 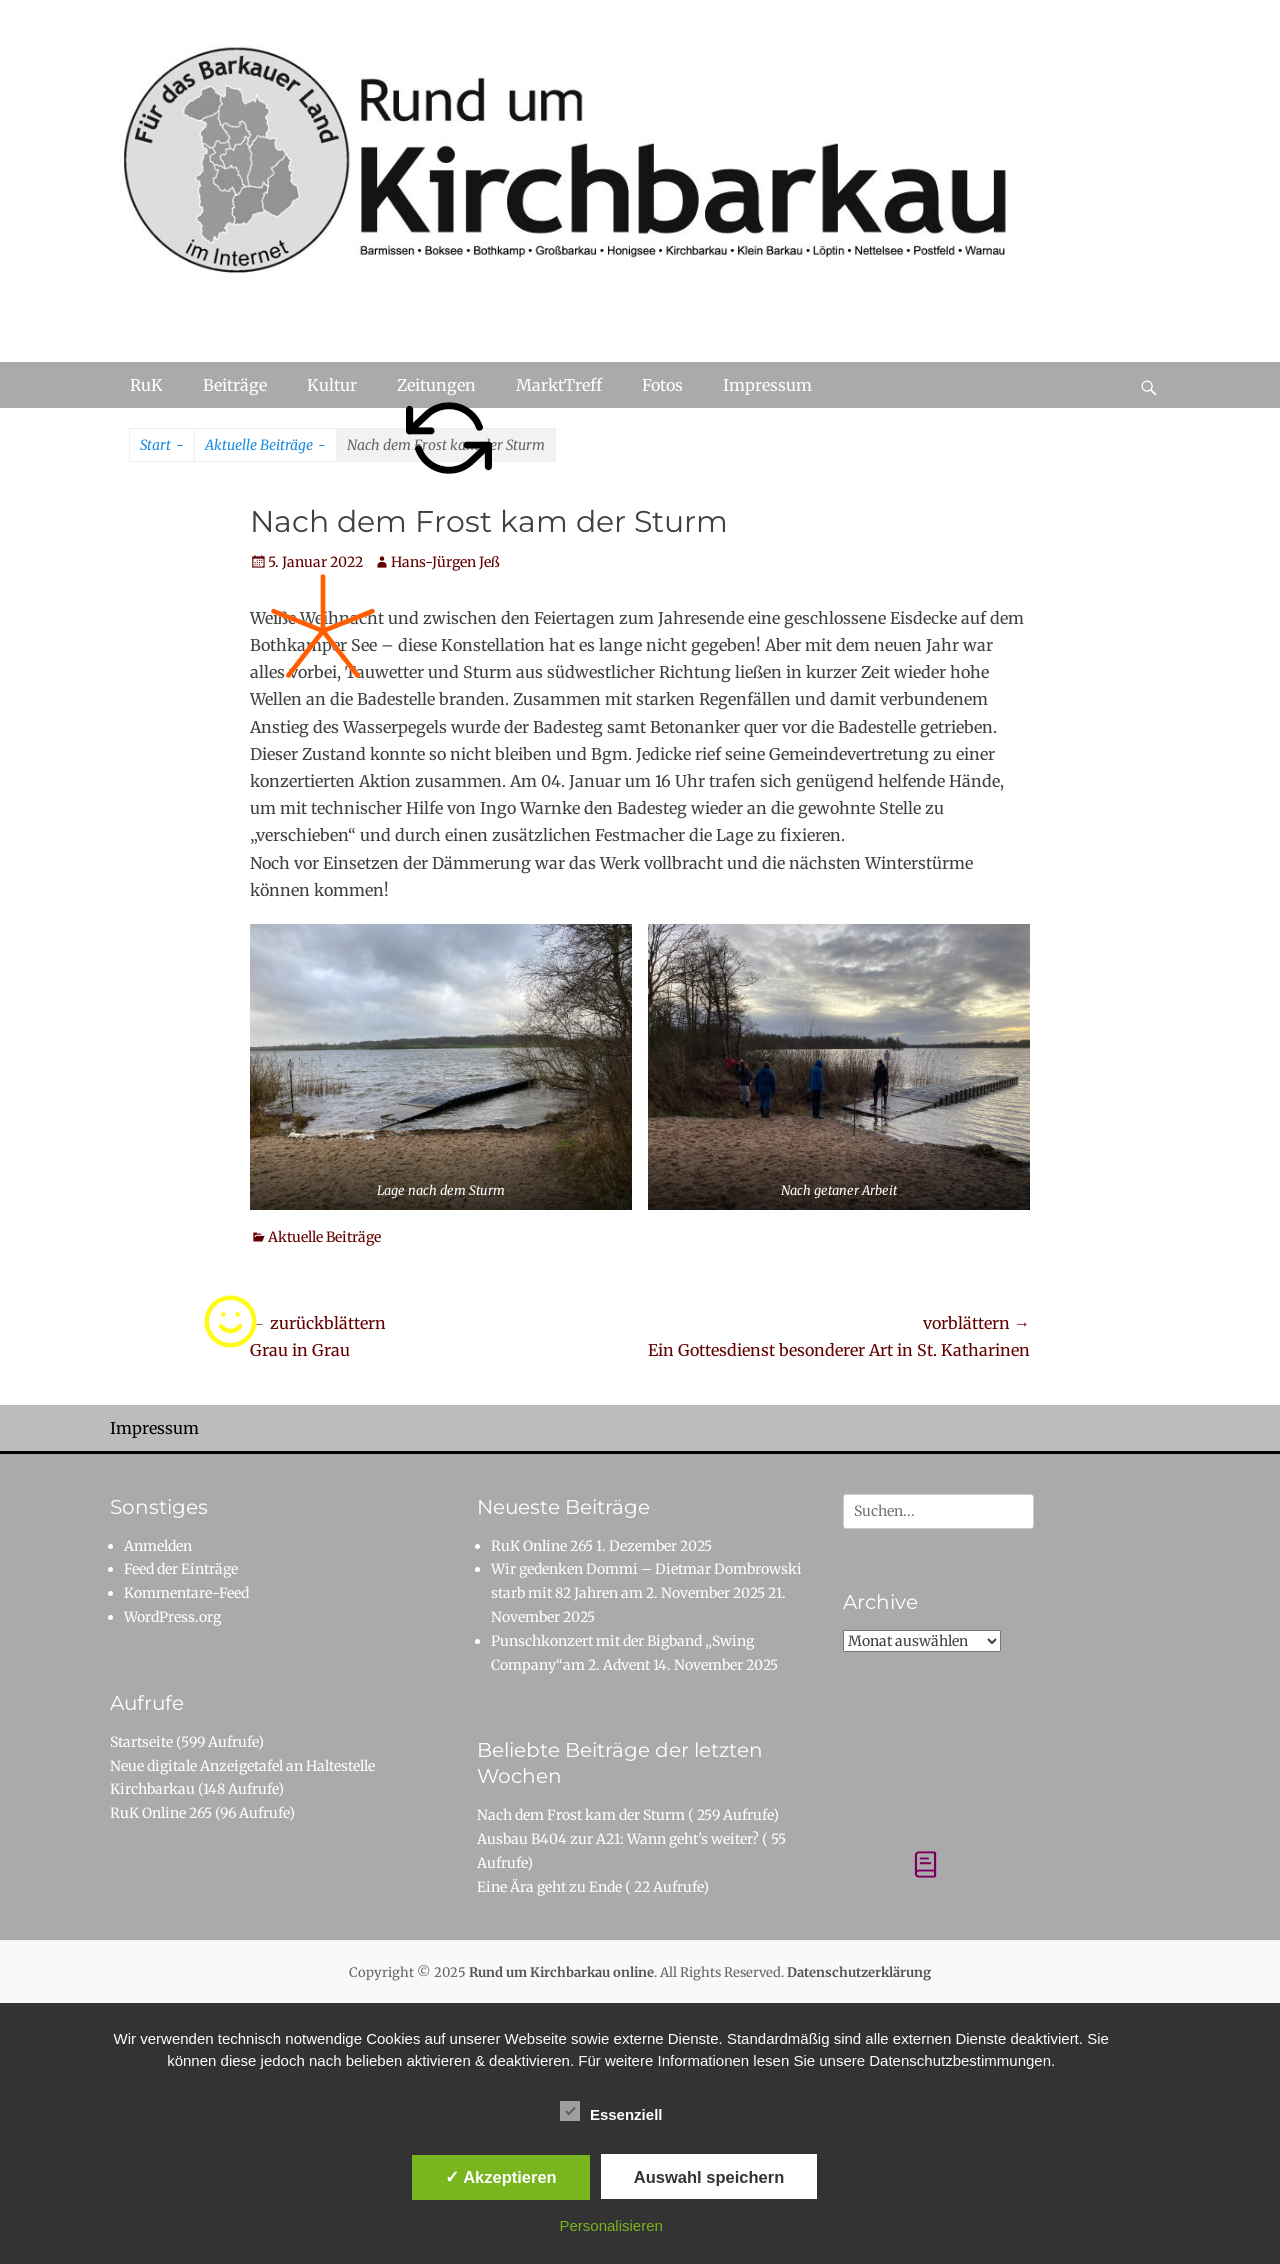 What do you see at coordinates (323, 631) in the screenshot?
I see `indicates a required field in a form` at bounding box center [323, 631].